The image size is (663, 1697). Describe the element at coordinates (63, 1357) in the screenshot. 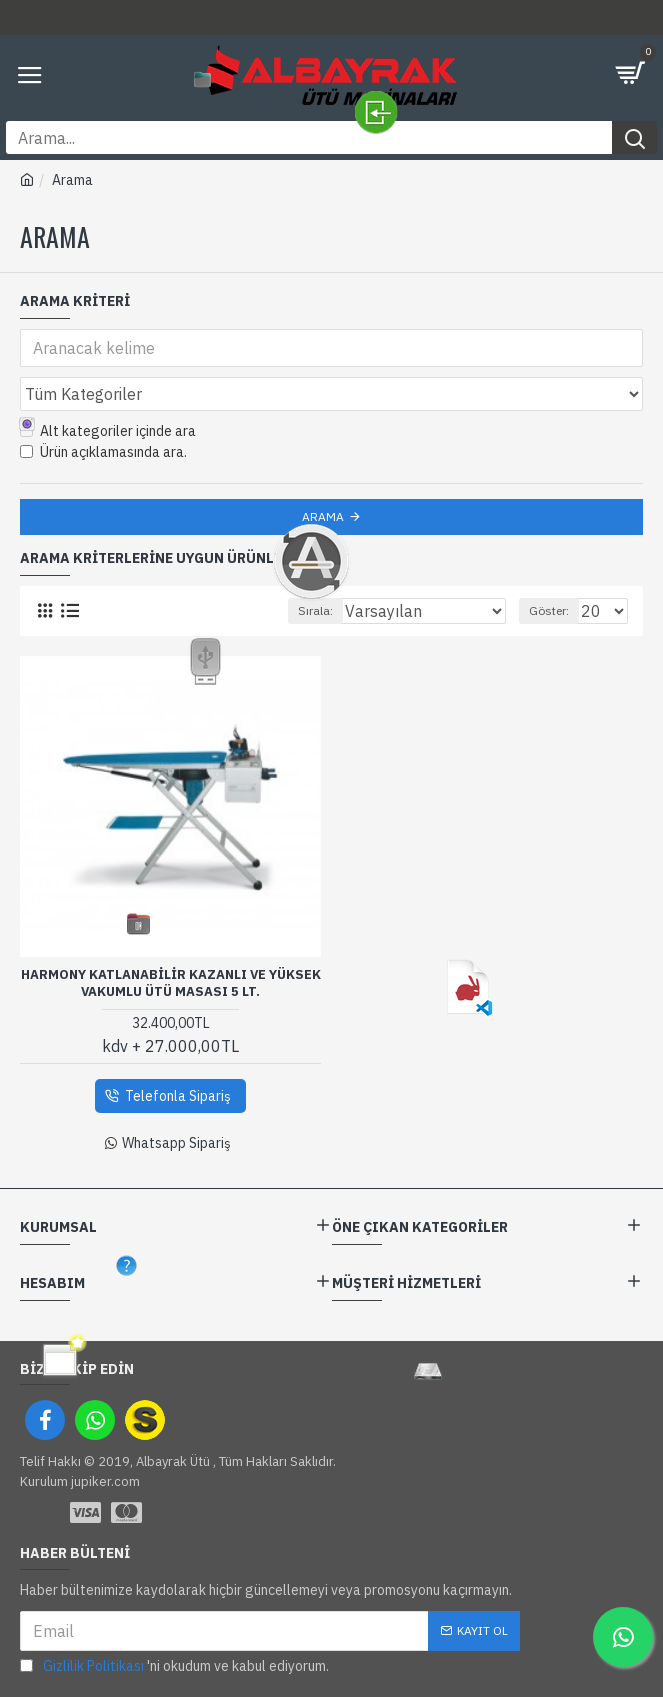

I see `open a new window` at that location.